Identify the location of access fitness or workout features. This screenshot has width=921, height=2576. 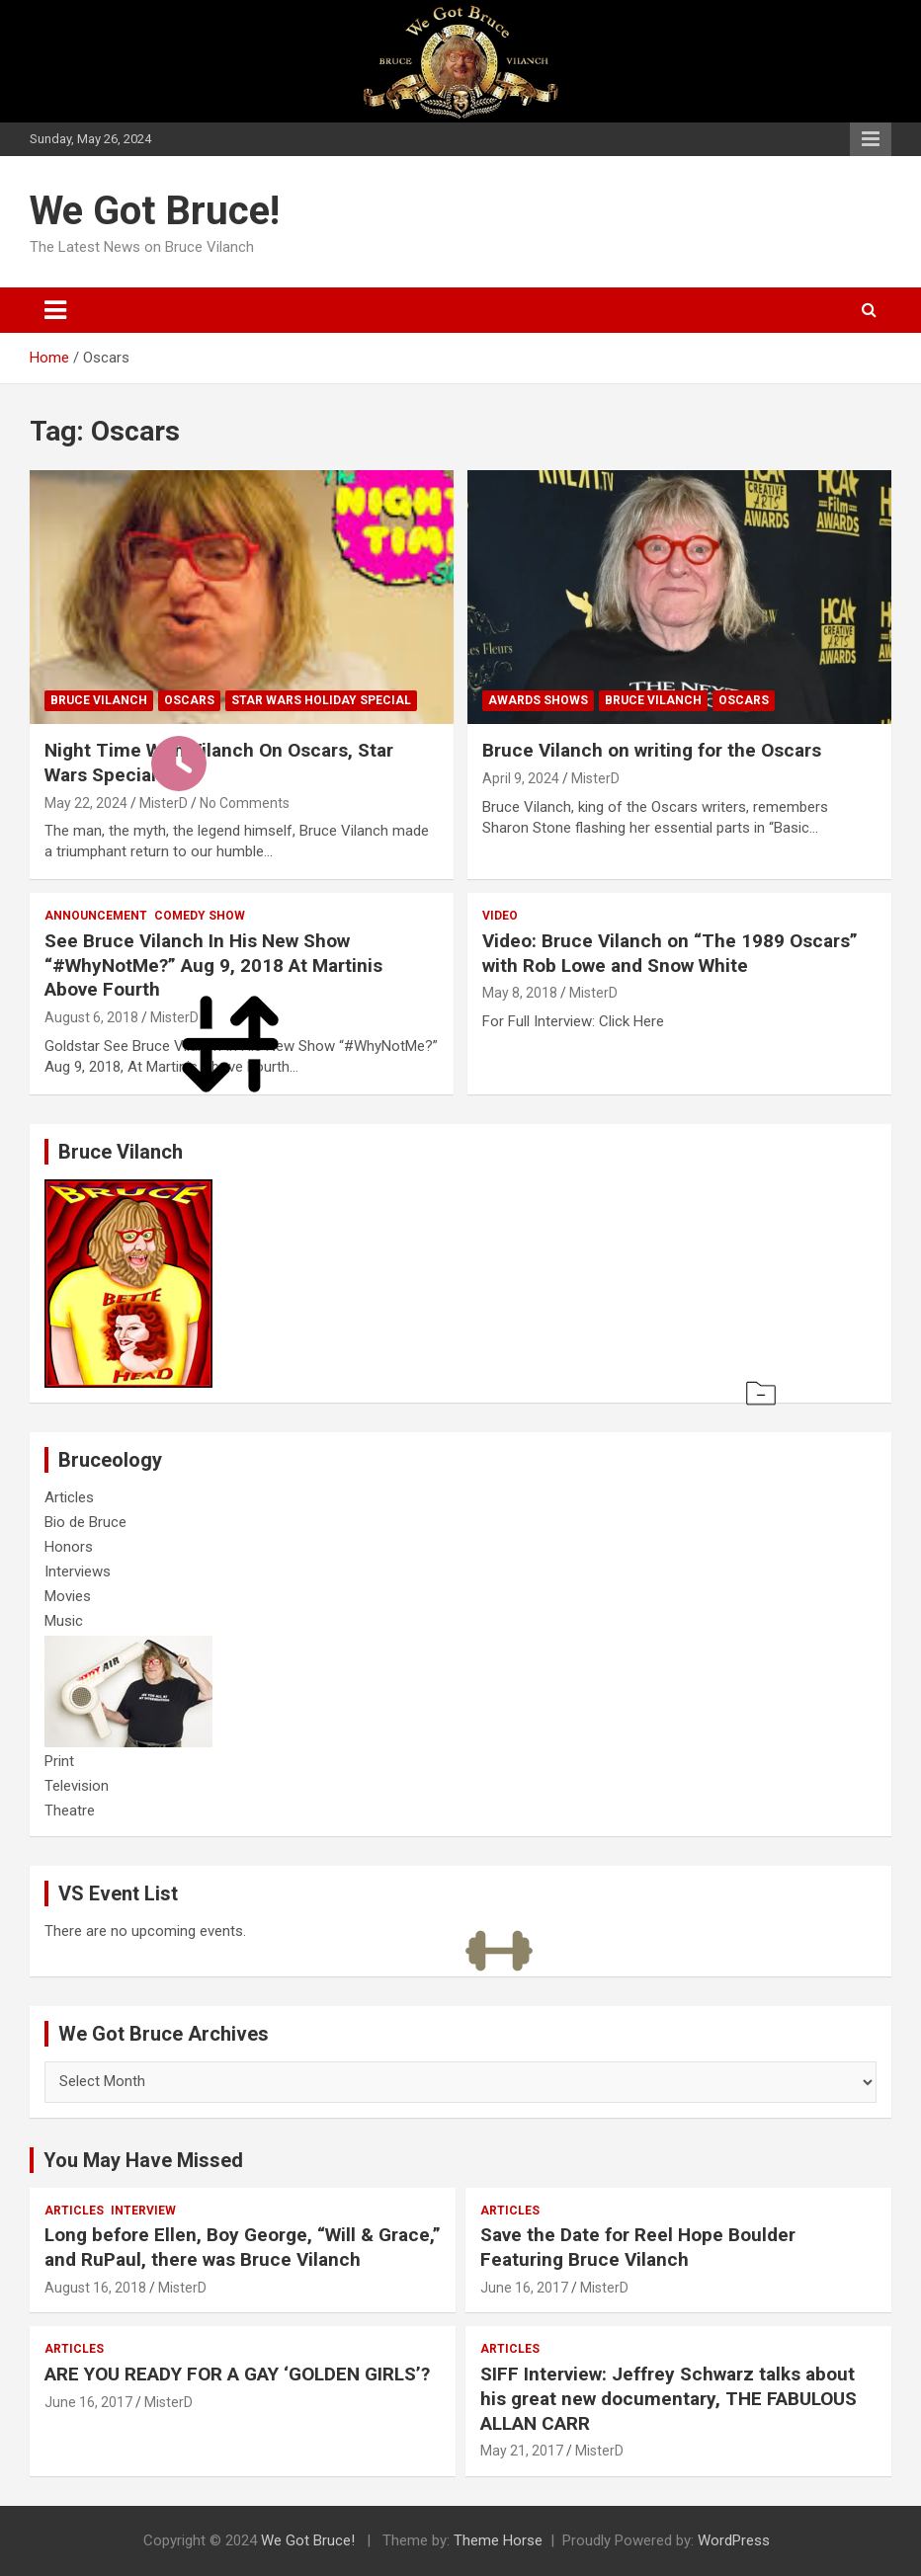
(499, 1951).